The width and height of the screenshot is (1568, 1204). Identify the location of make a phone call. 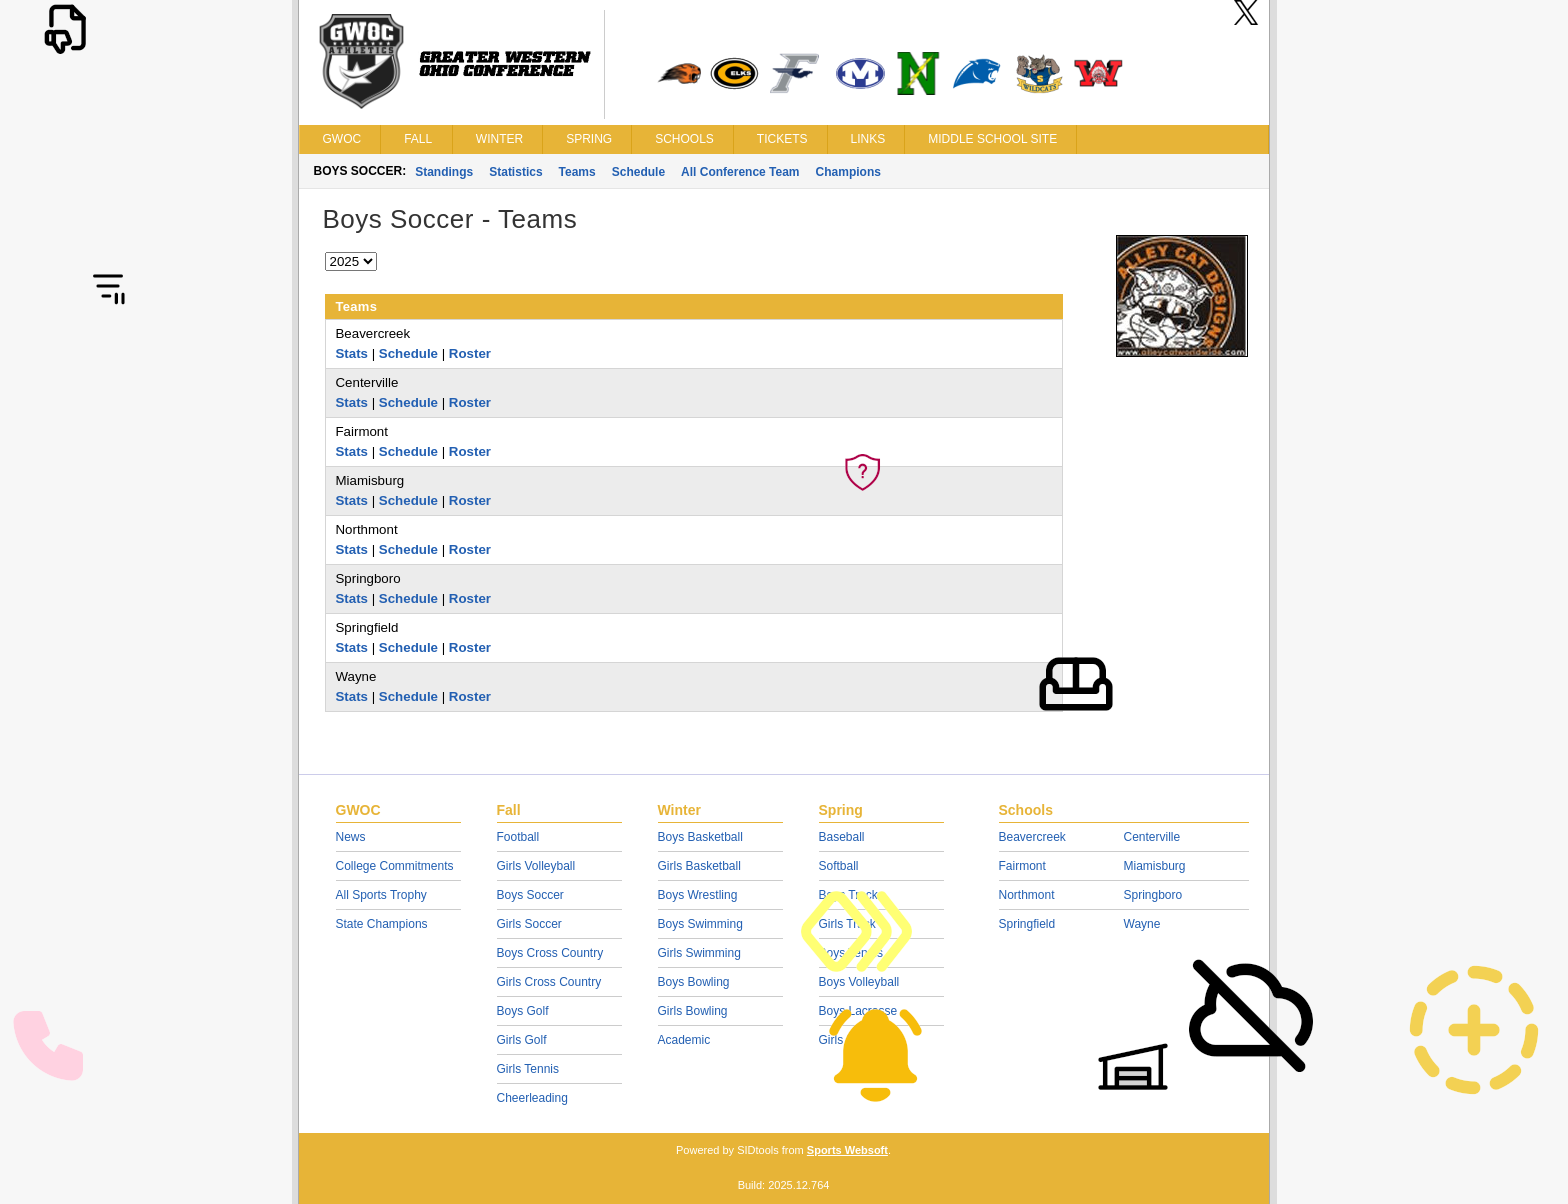
(50, 1044).